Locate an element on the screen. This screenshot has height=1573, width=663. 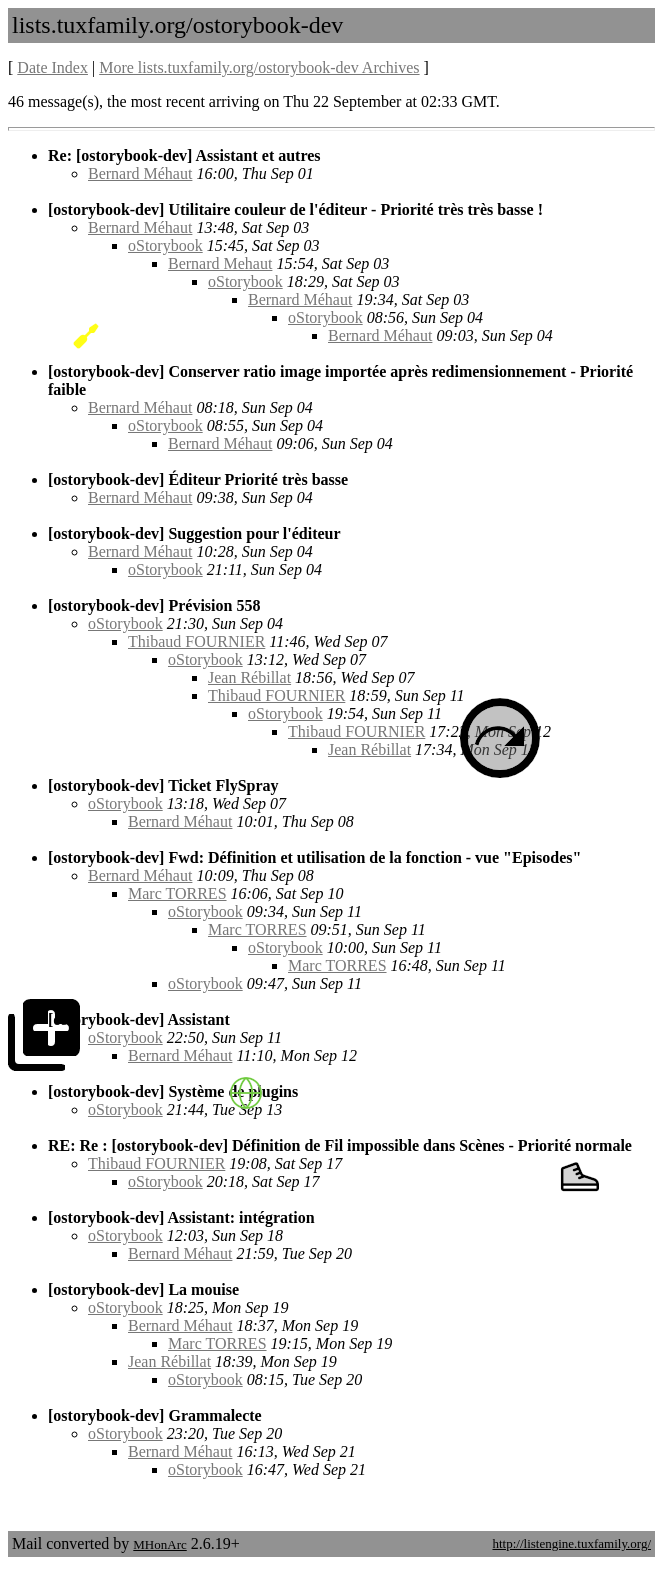
skip to the next scheduled item or plan is located at coordinates (500, 738).